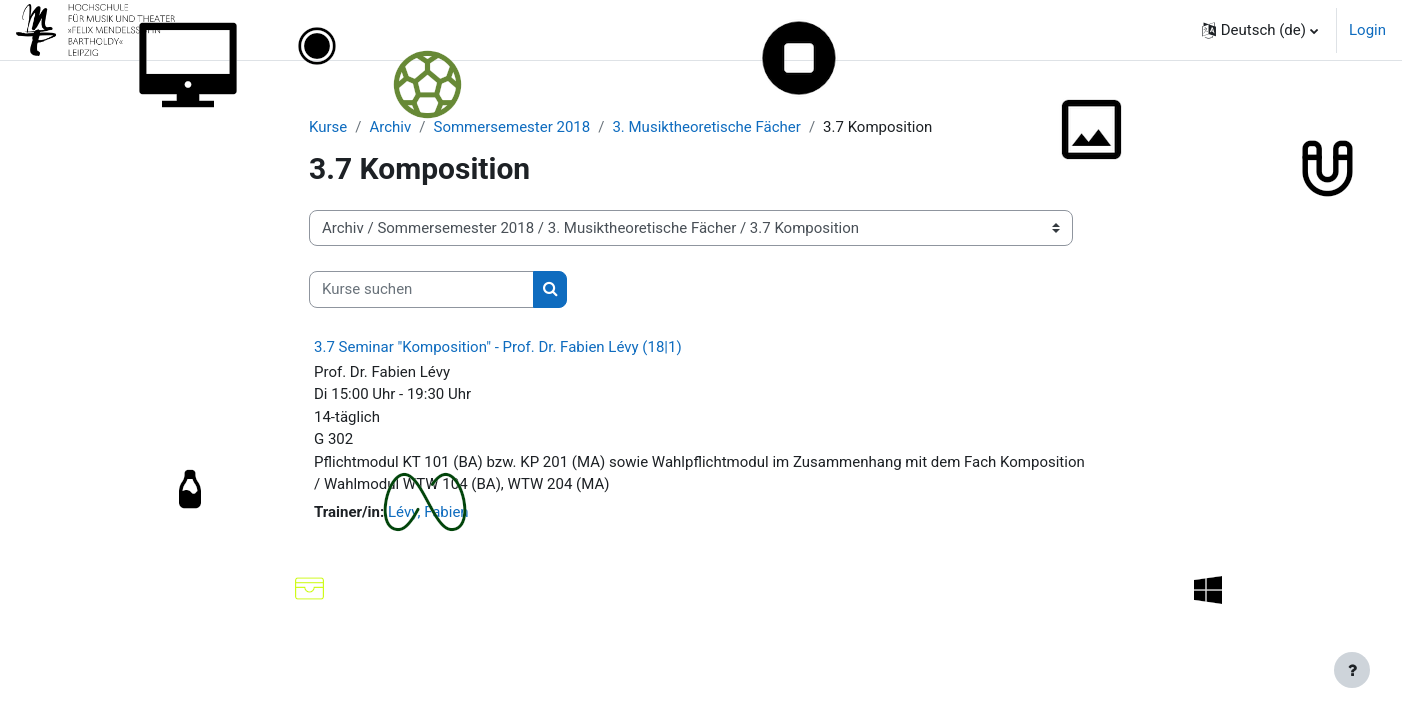 This screenshot has height=720, width=1402. I want to click on access sports or football content, so click(427, 84).